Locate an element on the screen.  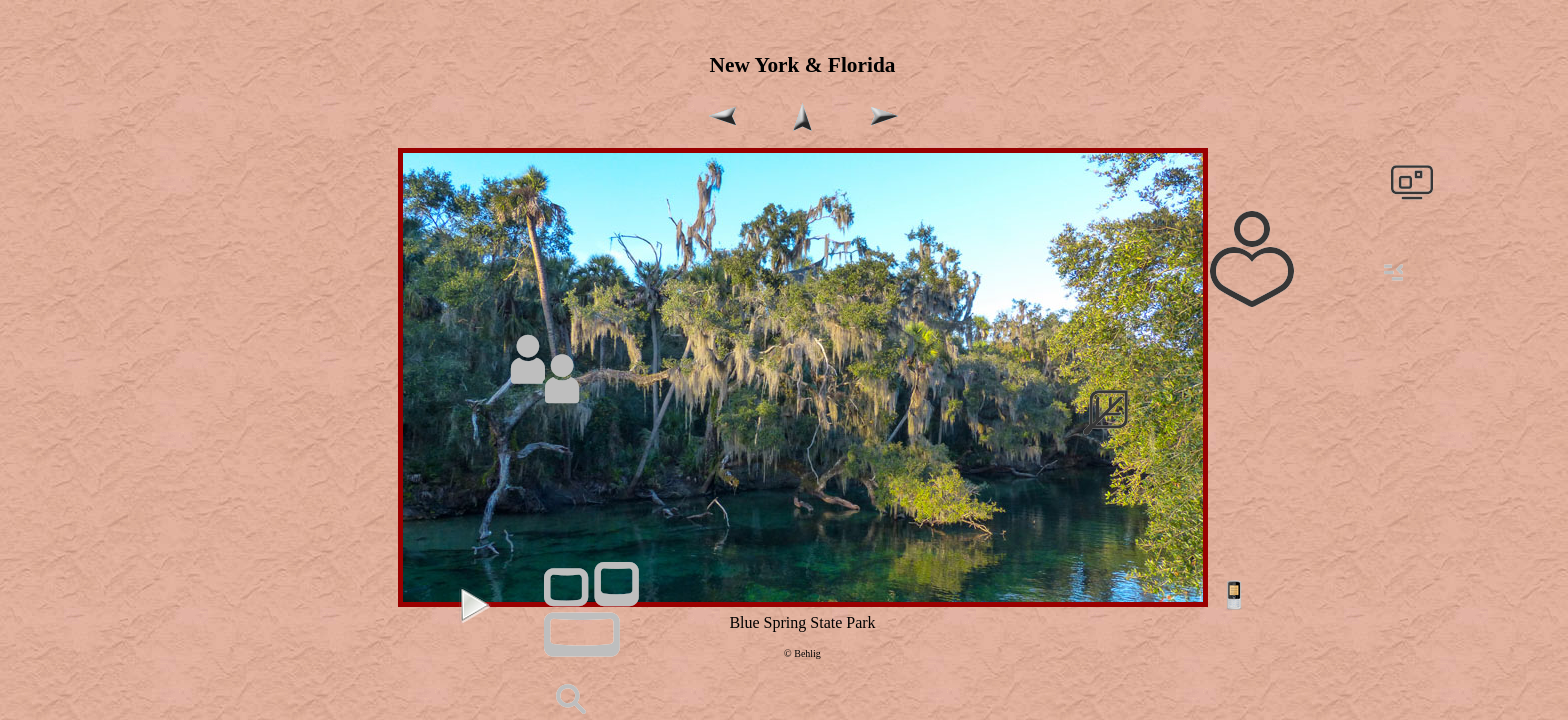
increase text indentation (right-to-left layout) is located at coordinates (1393, 272).